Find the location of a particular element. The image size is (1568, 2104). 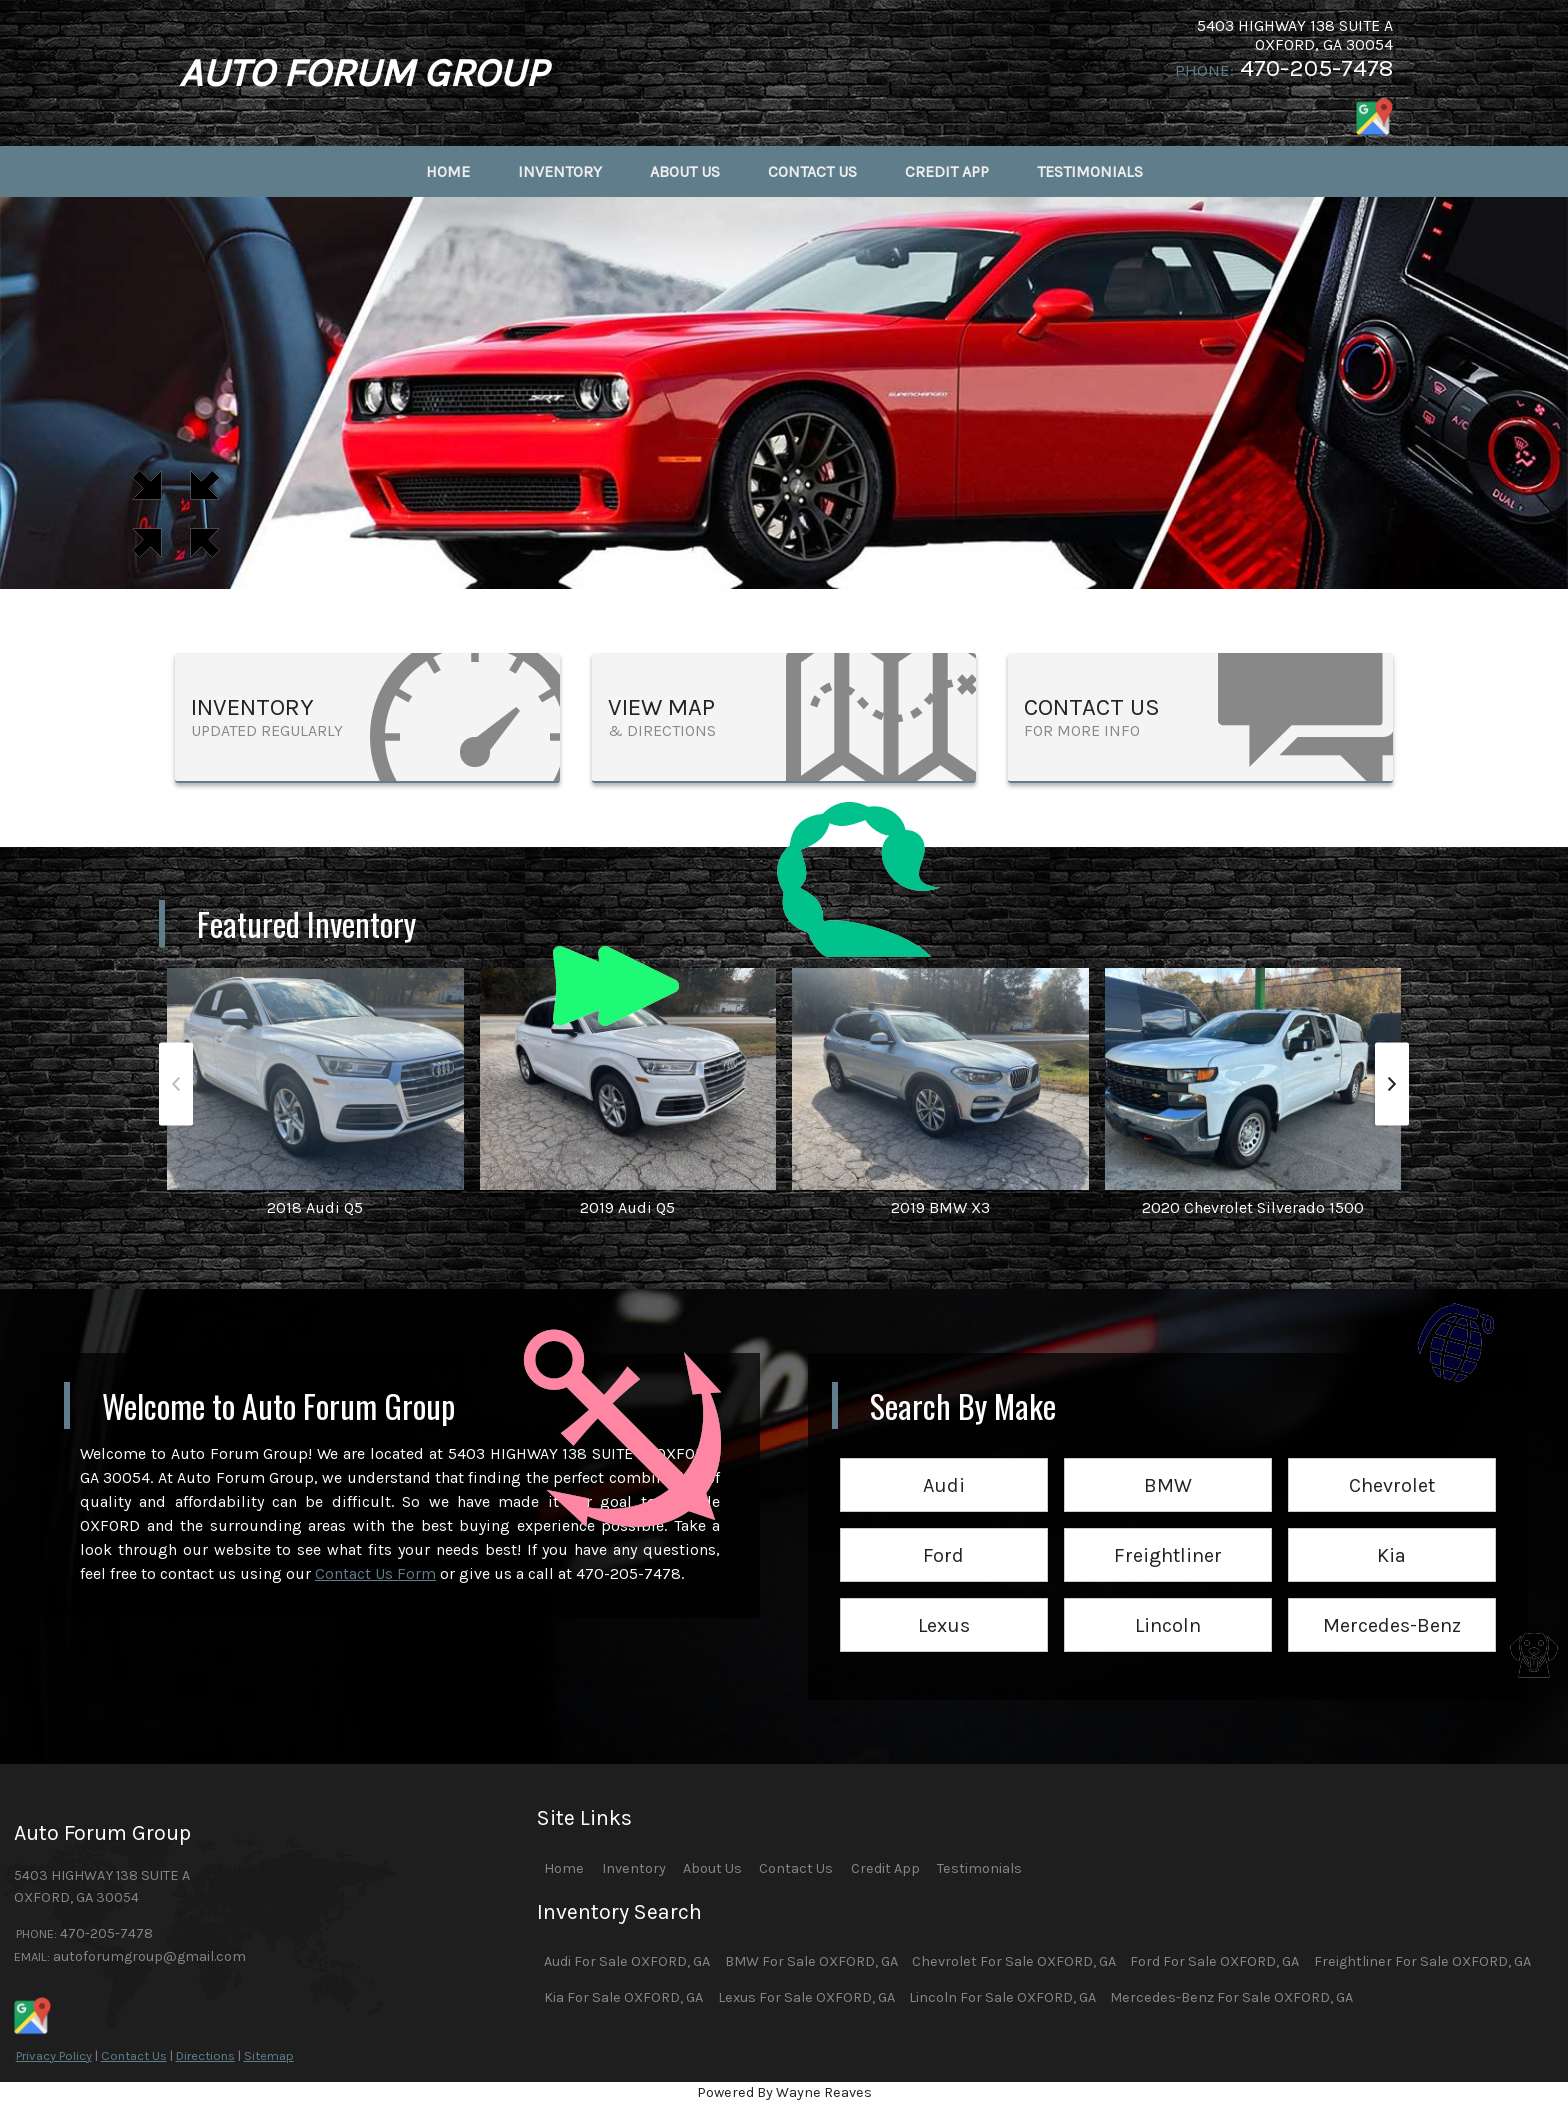

view pet profile or pet-related features is located at coordinates (1534, 1654).